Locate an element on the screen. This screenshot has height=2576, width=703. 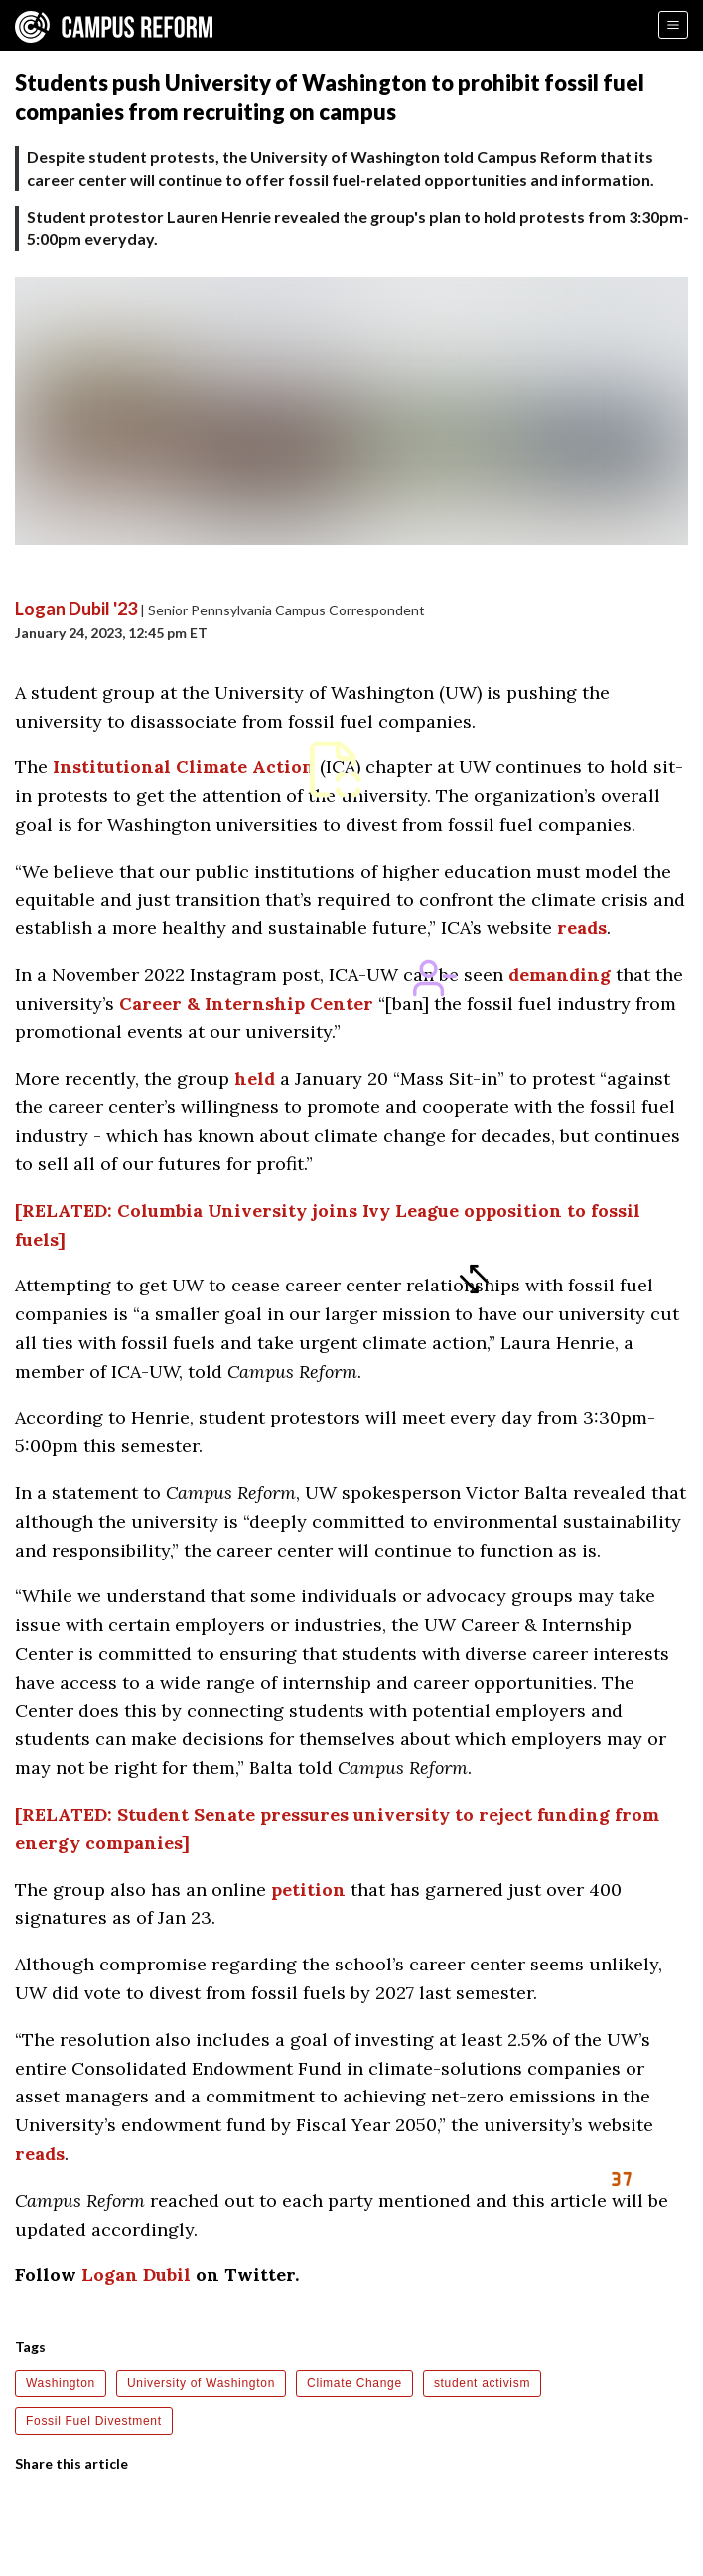
resize element diagonally is located at coordinates (474, 1279).